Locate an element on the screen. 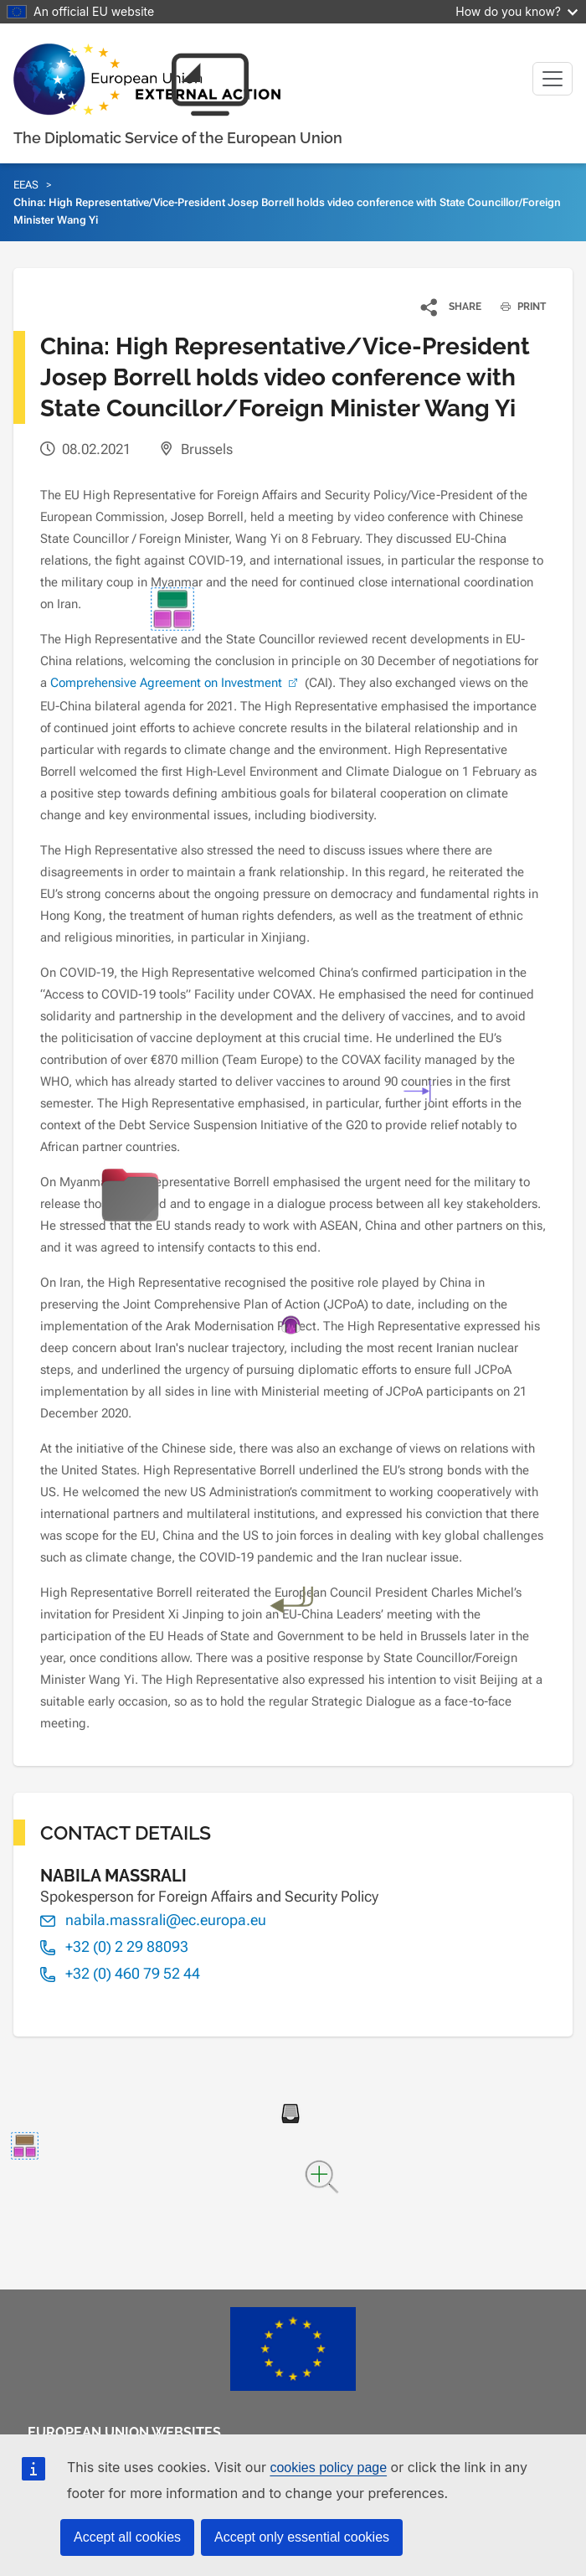 This screenshot has height=2576, width=586. skip to the last item in a list or queue is located at coordinates (417, 1091).